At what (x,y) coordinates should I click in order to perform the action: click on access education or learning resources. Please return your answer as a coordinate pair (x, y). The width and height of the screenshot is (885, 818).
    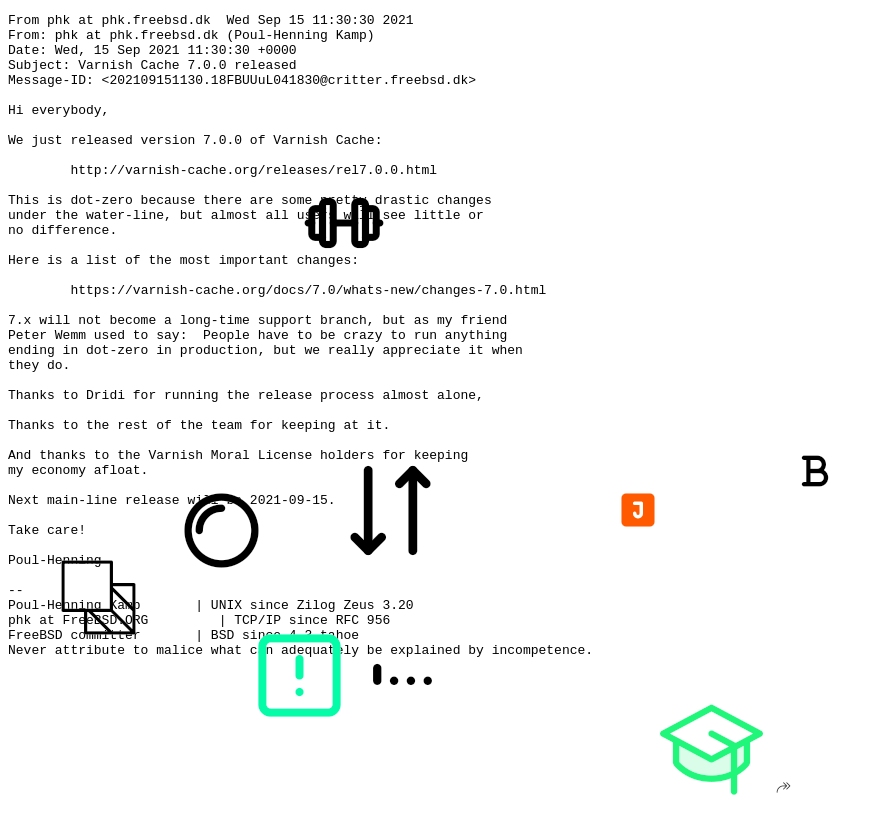
    Looking at the image, I should click on (711, 746).